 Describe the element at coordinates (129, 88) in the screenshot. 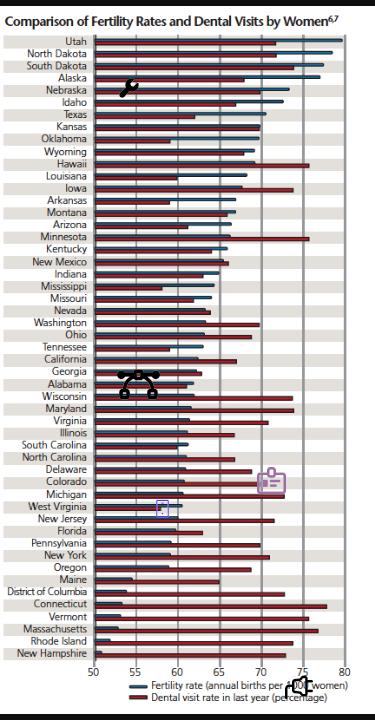

I see `access settings or preferences` at that location.